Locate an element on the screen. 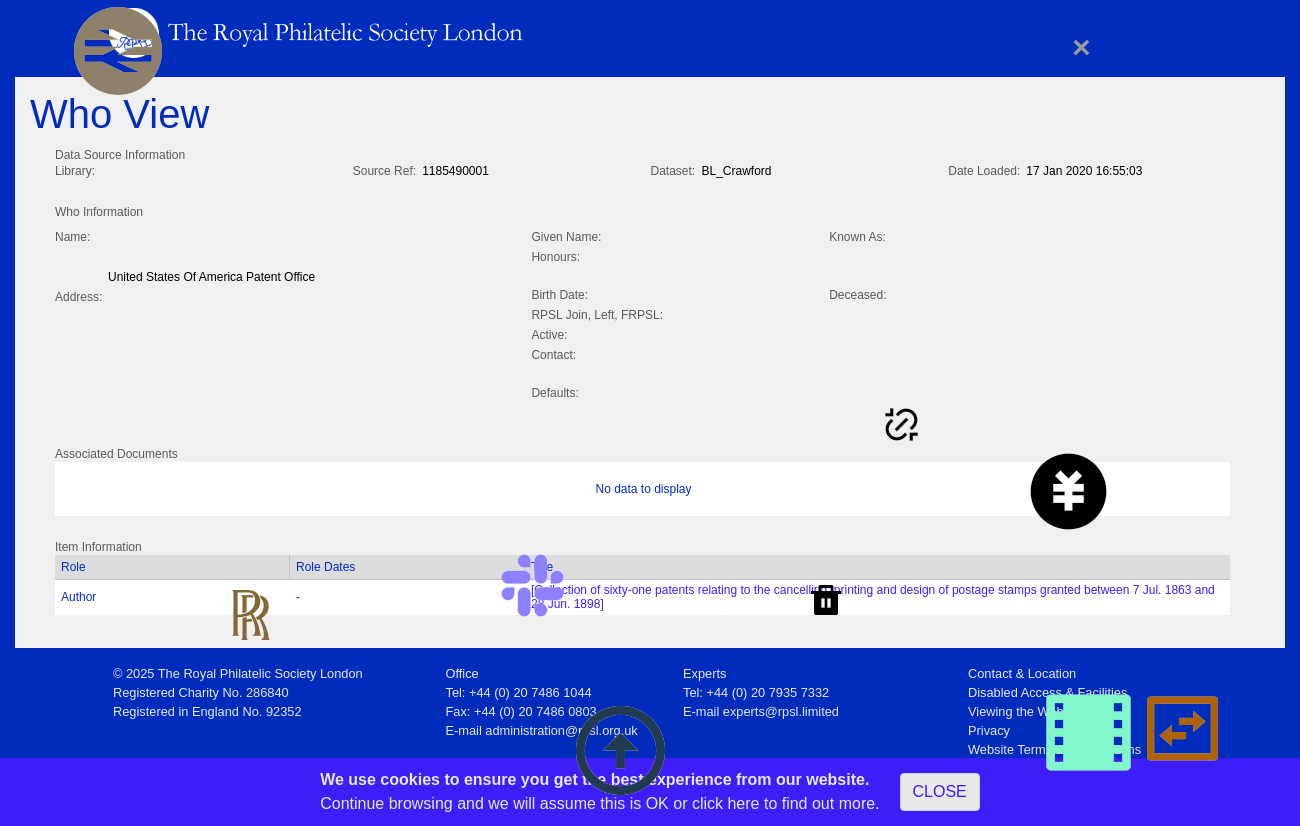 The image size is (1300, 826). swap or exchange items is located at coordinates (1182, 728).